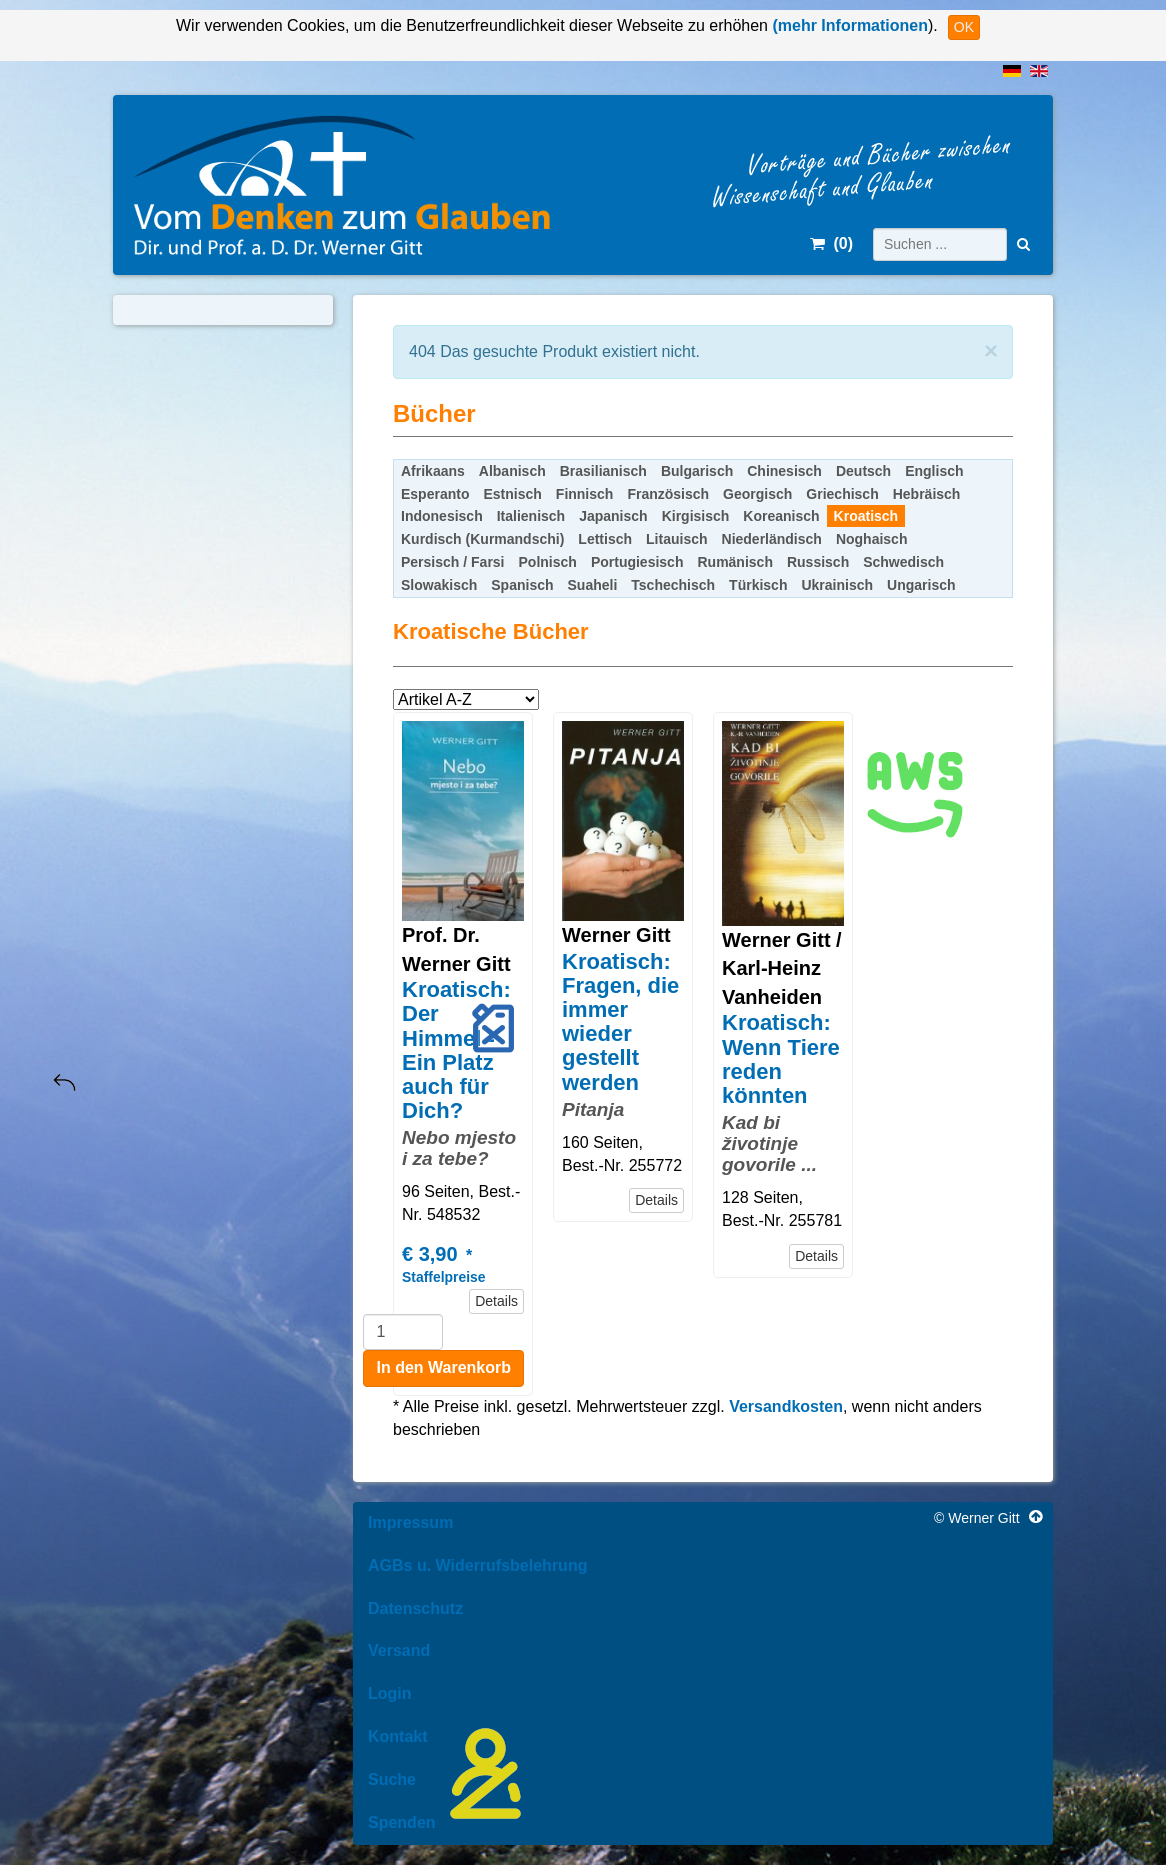 The height and width of the screenshot is (1865, 1166). I want to click on fasten seatbelt reminder, so click(485, 1773).